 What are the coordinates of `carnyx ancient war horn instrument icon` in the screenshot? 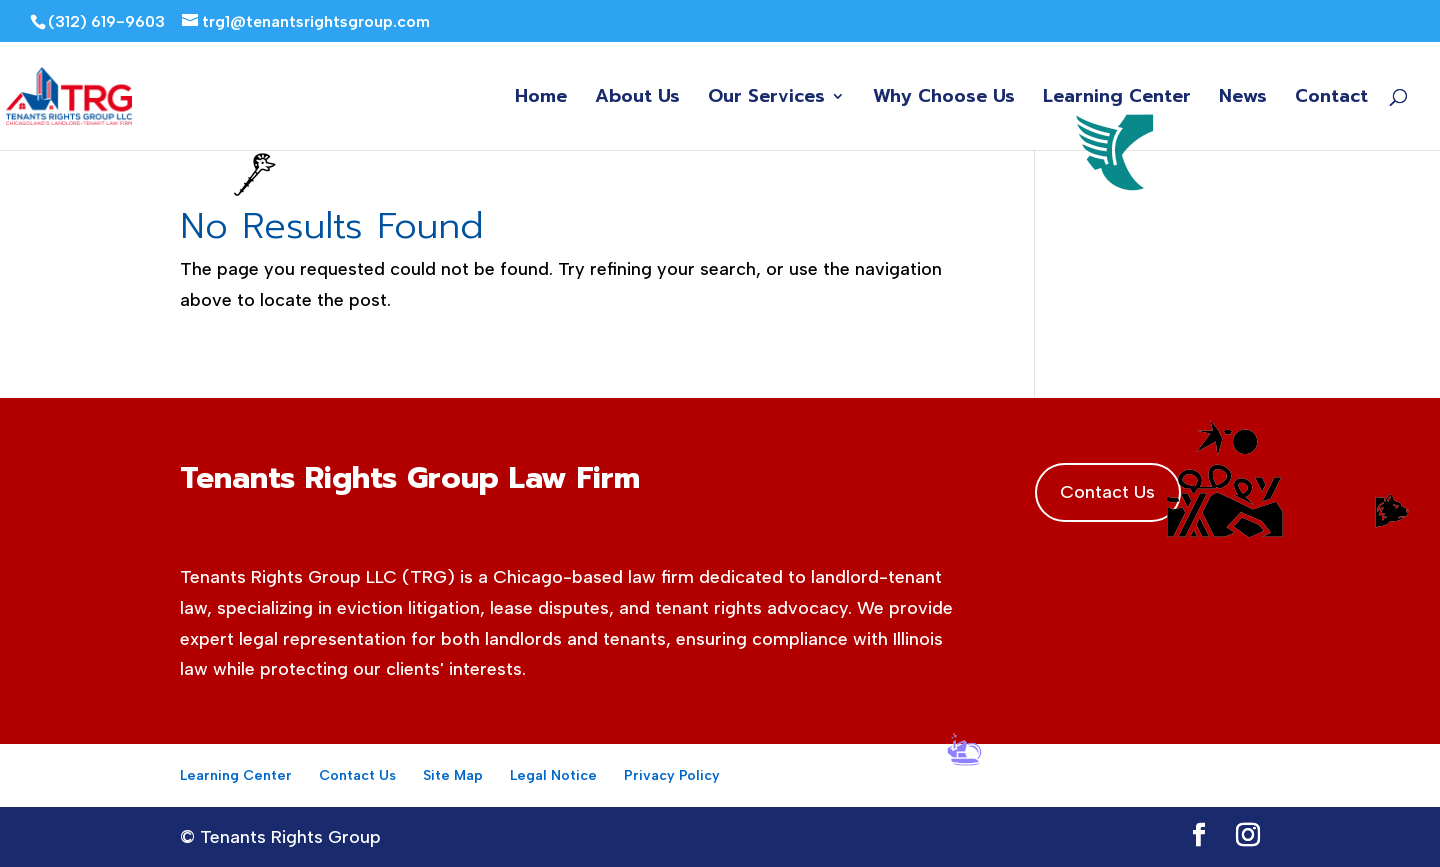 It's located at (253, 174).